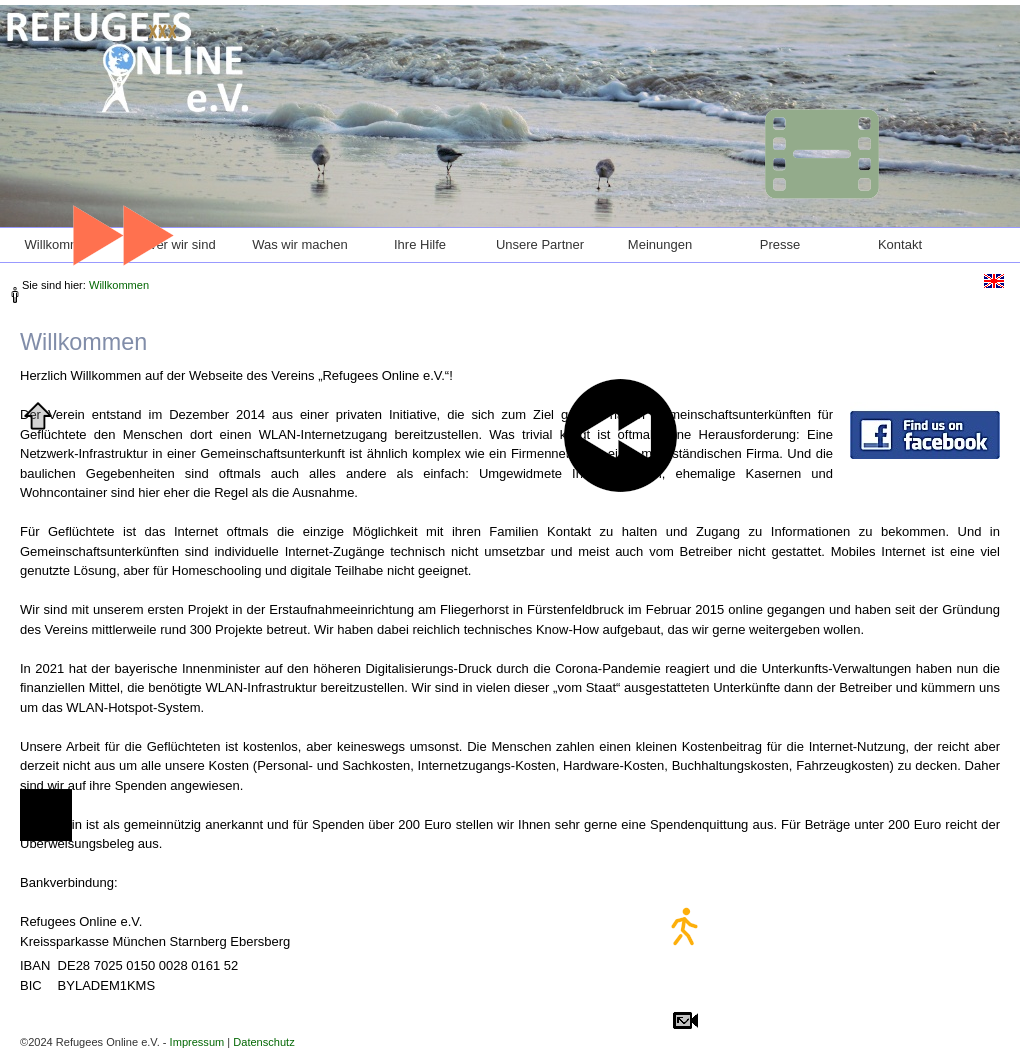 This screenshot has height=1061, width=1020. What do you see at coordinates (123, 235) in the screenshot?
I see `skip to next track` at bounding box center [123, 235].